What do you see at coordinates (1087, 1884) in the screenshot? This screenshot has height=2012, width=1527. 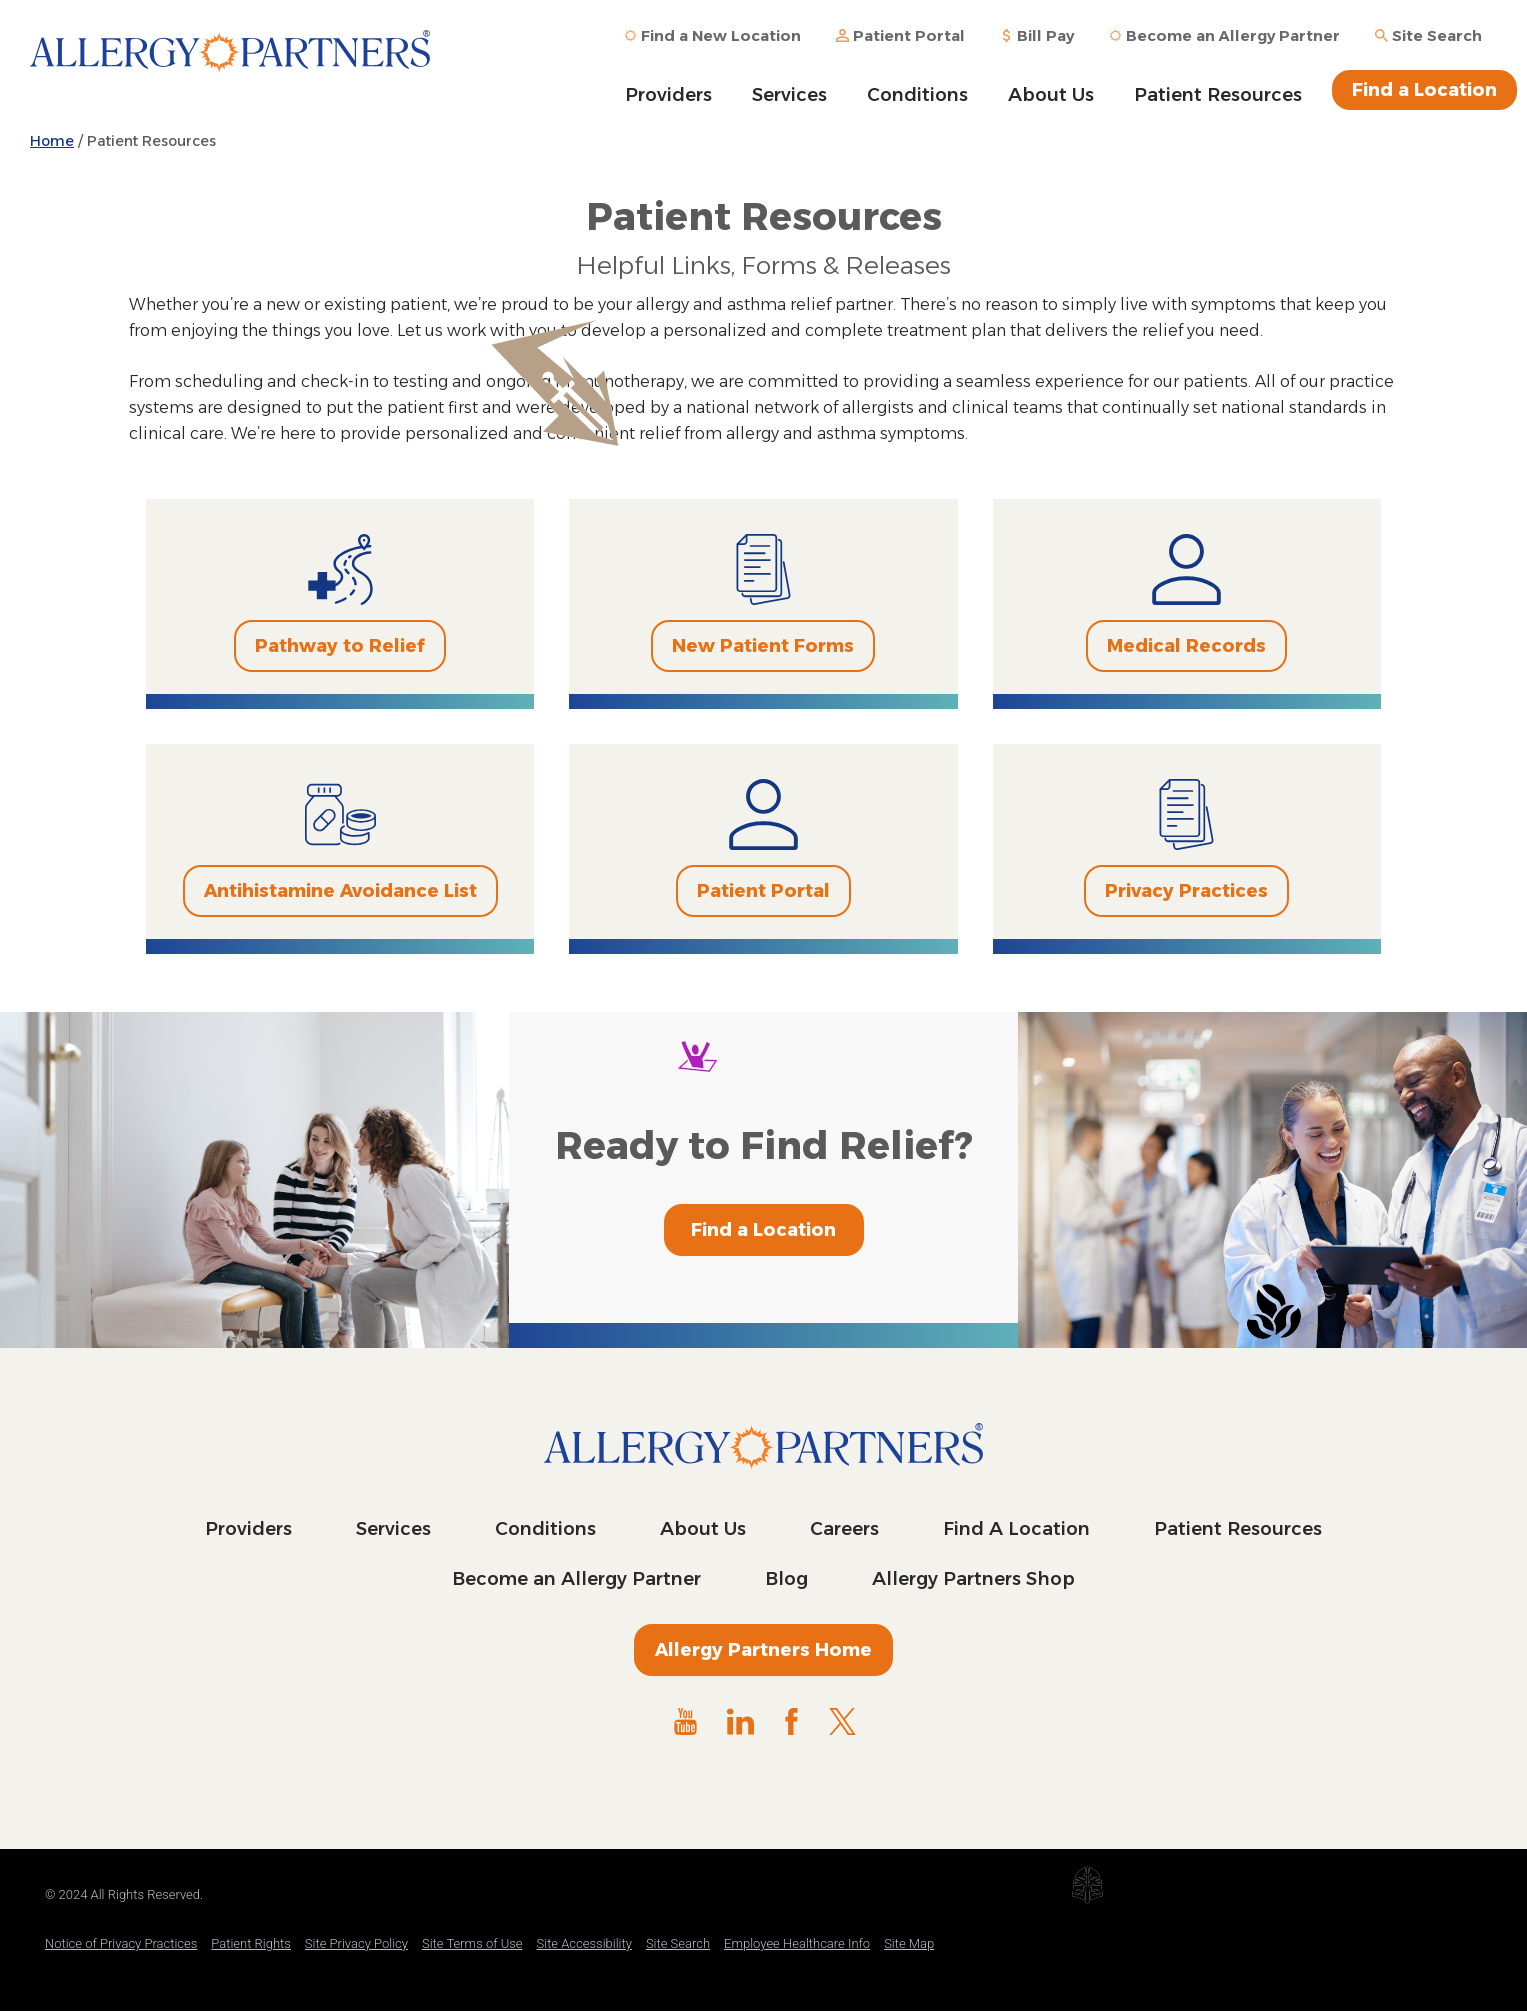 I see `select knight or warrior class` at bounding box center [1087, 1884].